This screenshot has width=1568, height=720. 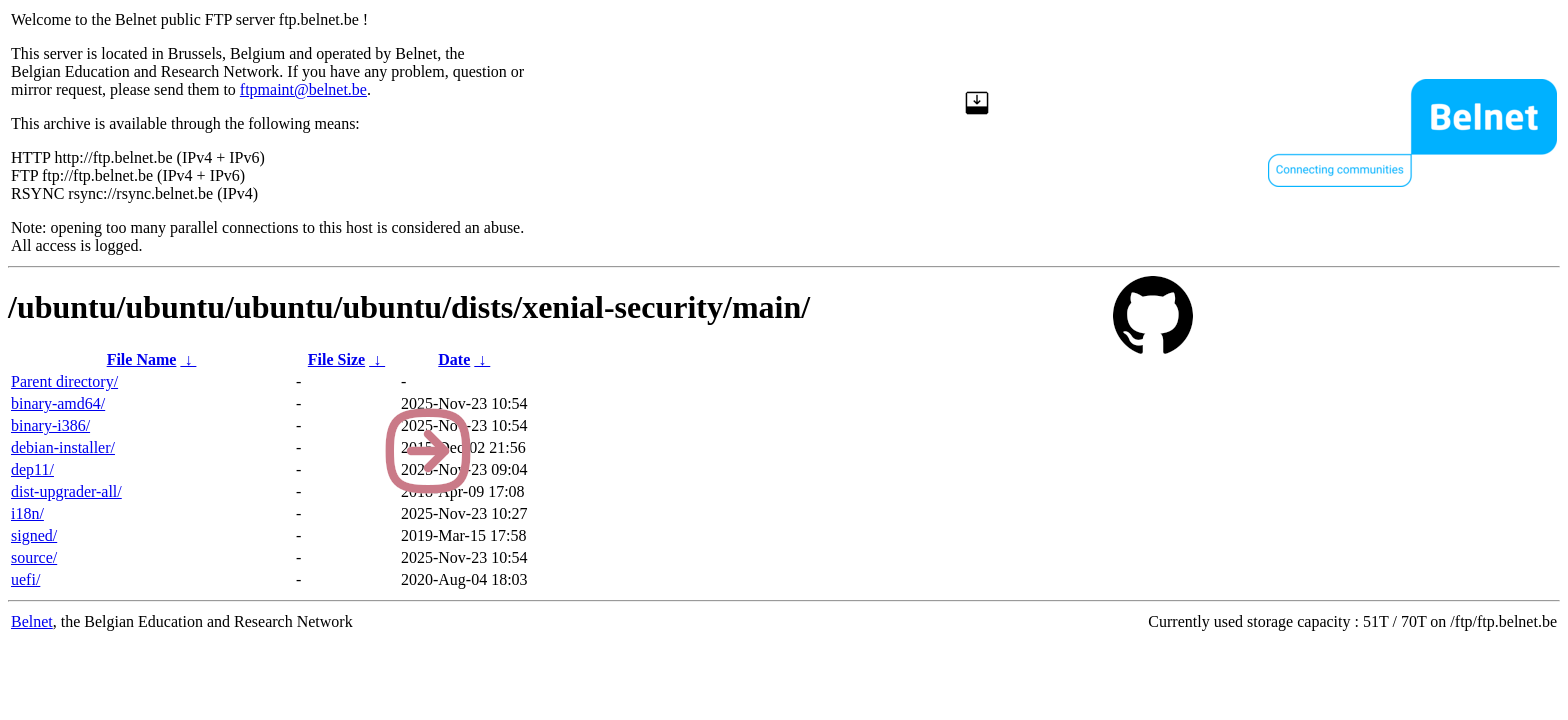 I want to click on proceed to the next step, so click(x=428, y=451).